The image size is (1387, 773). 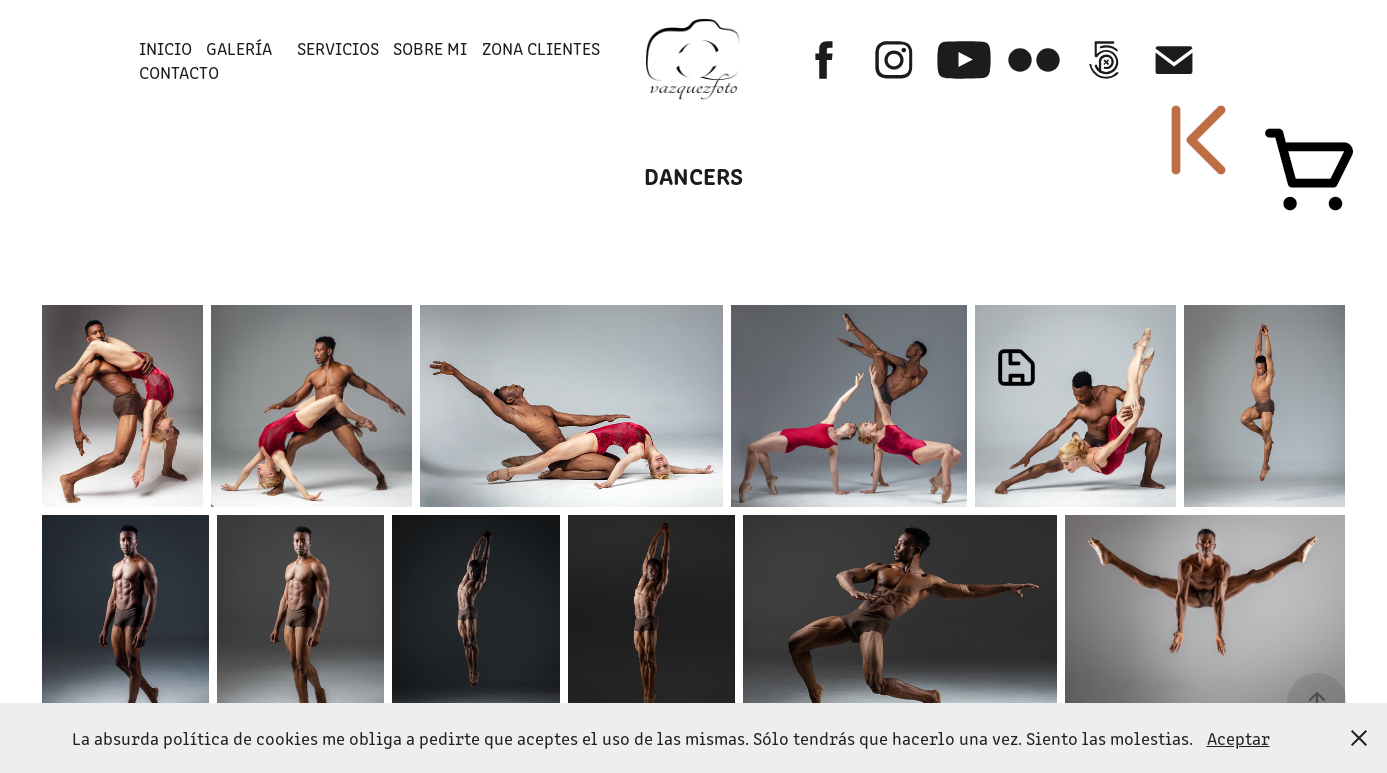 I want to click on save current file or document, so click(x=1016, y=367).